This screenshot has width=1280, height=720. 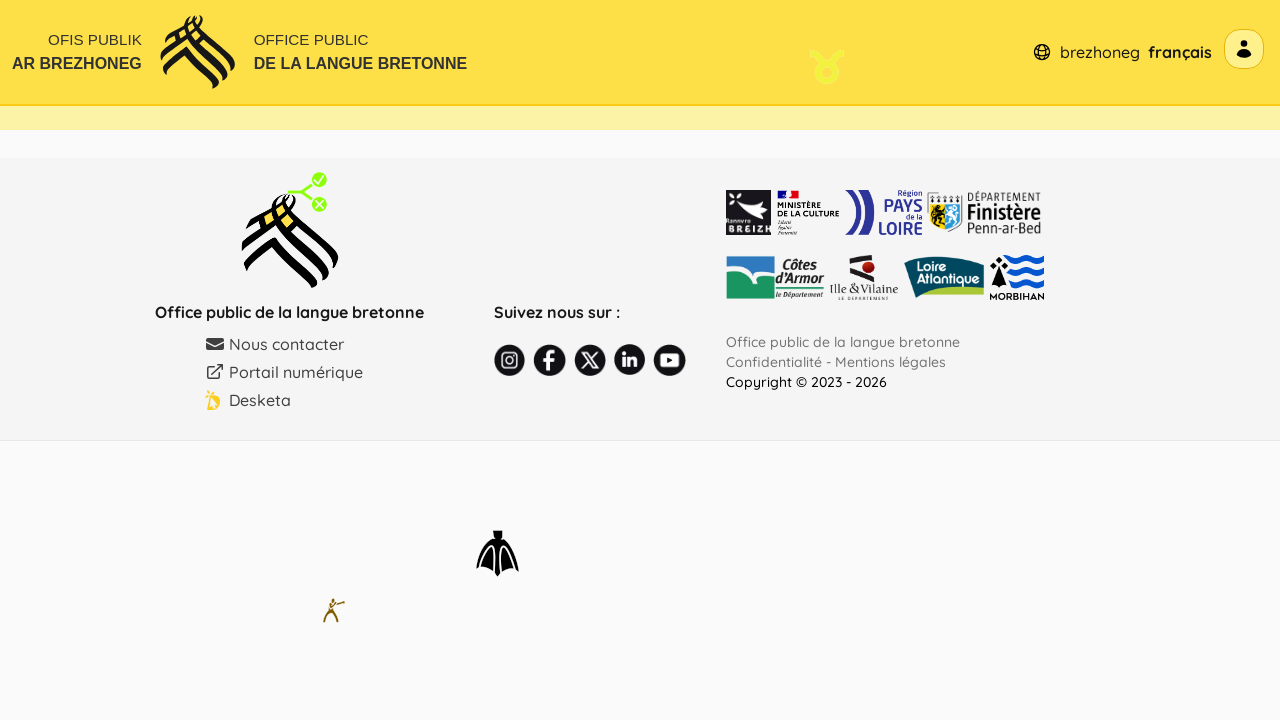 I want to click on taurus zodiac sign indicator, so click(x=827, y=67).